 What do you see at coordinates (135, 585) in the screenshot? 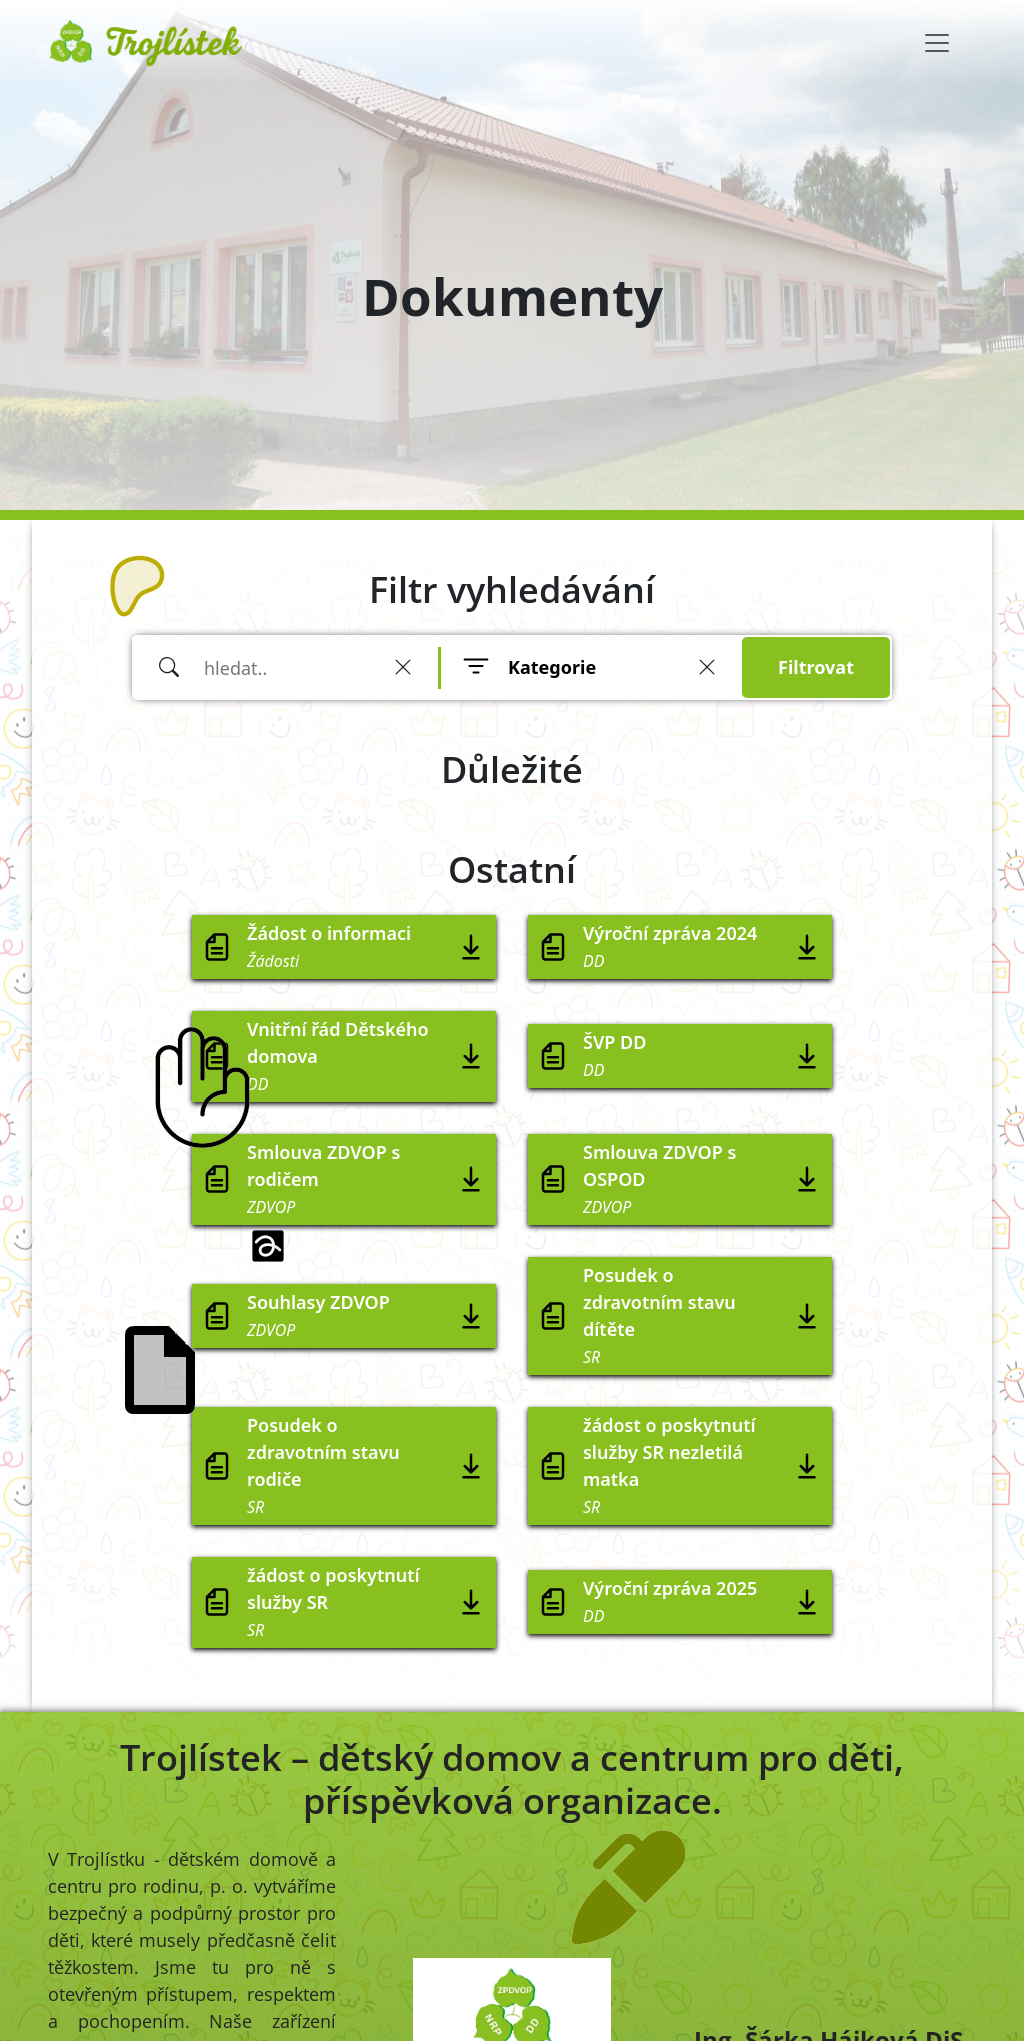
I see `link to patreon profile or support page` at bounding box center [135, 585].